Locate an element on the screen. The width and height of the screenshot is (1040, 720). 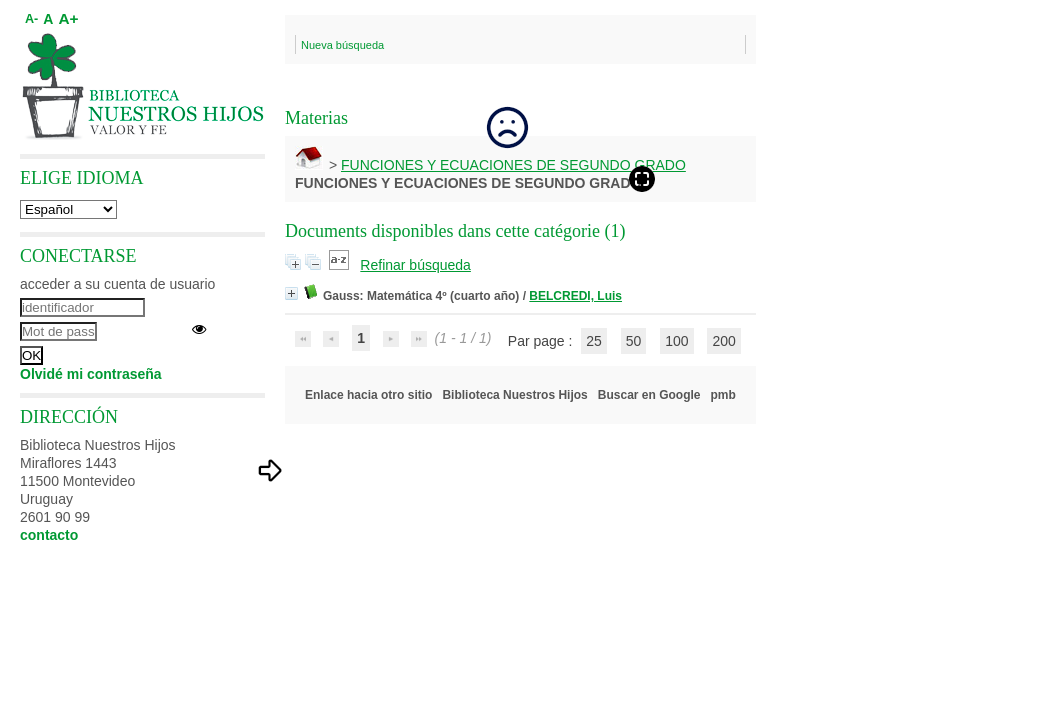
navigate to the next item or step is located at coordinates (269, 470).